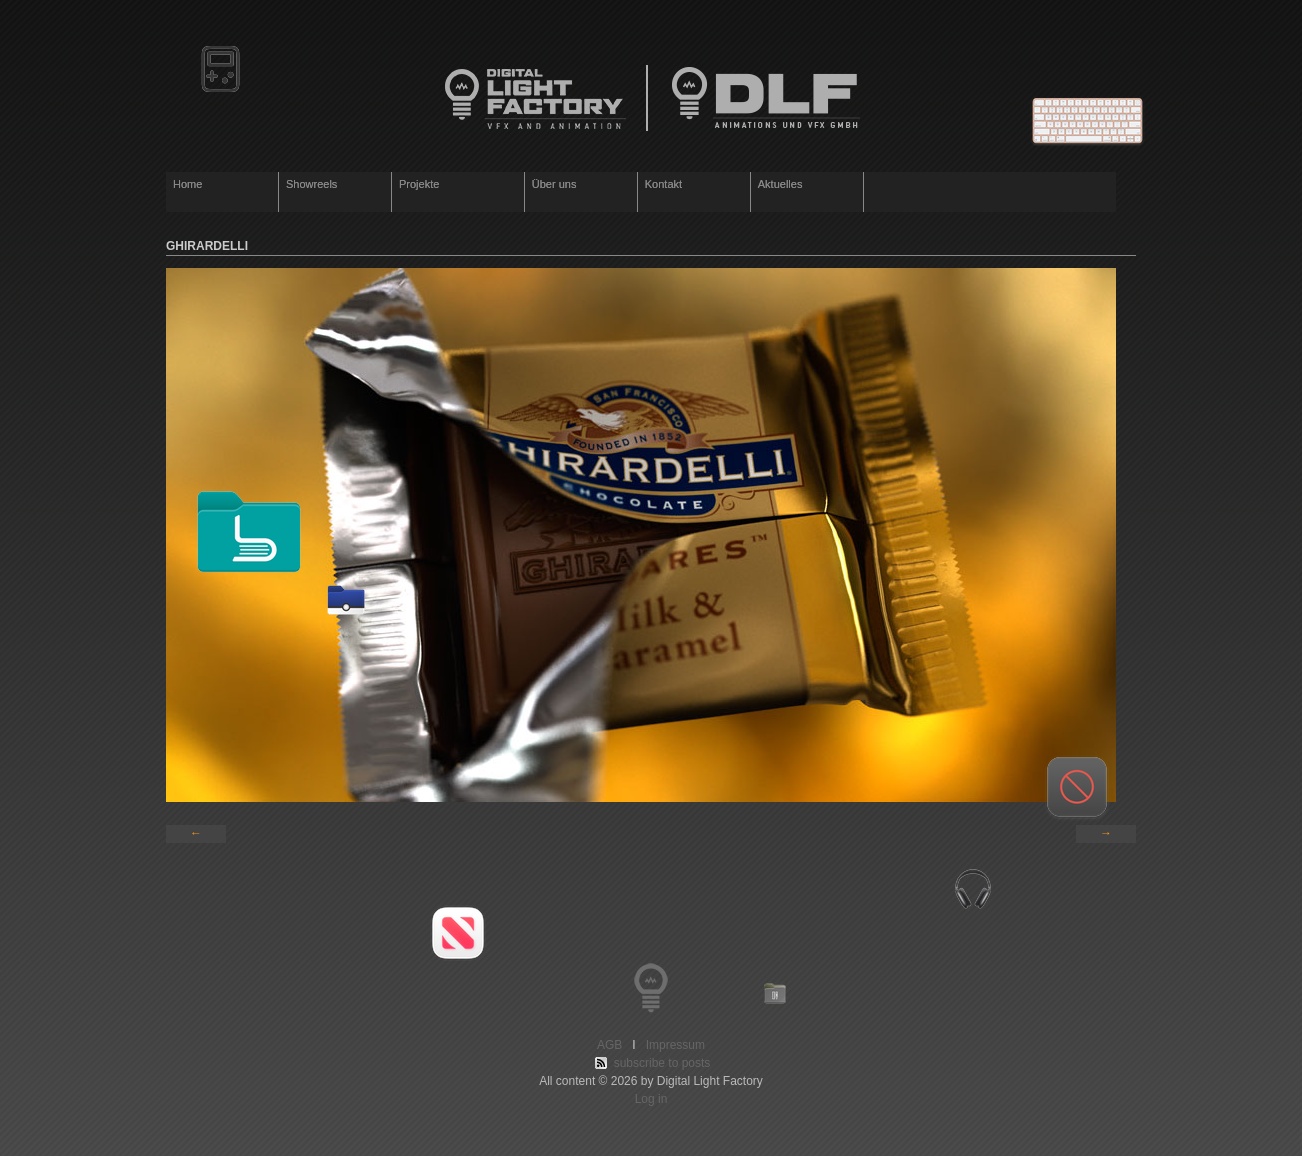 This screenshot has height=1156, width=1302. What do you see at coordinates (1077, 787) in the screenshot?
I see `indicates image failed to load` at bounding box center [1077, 787].